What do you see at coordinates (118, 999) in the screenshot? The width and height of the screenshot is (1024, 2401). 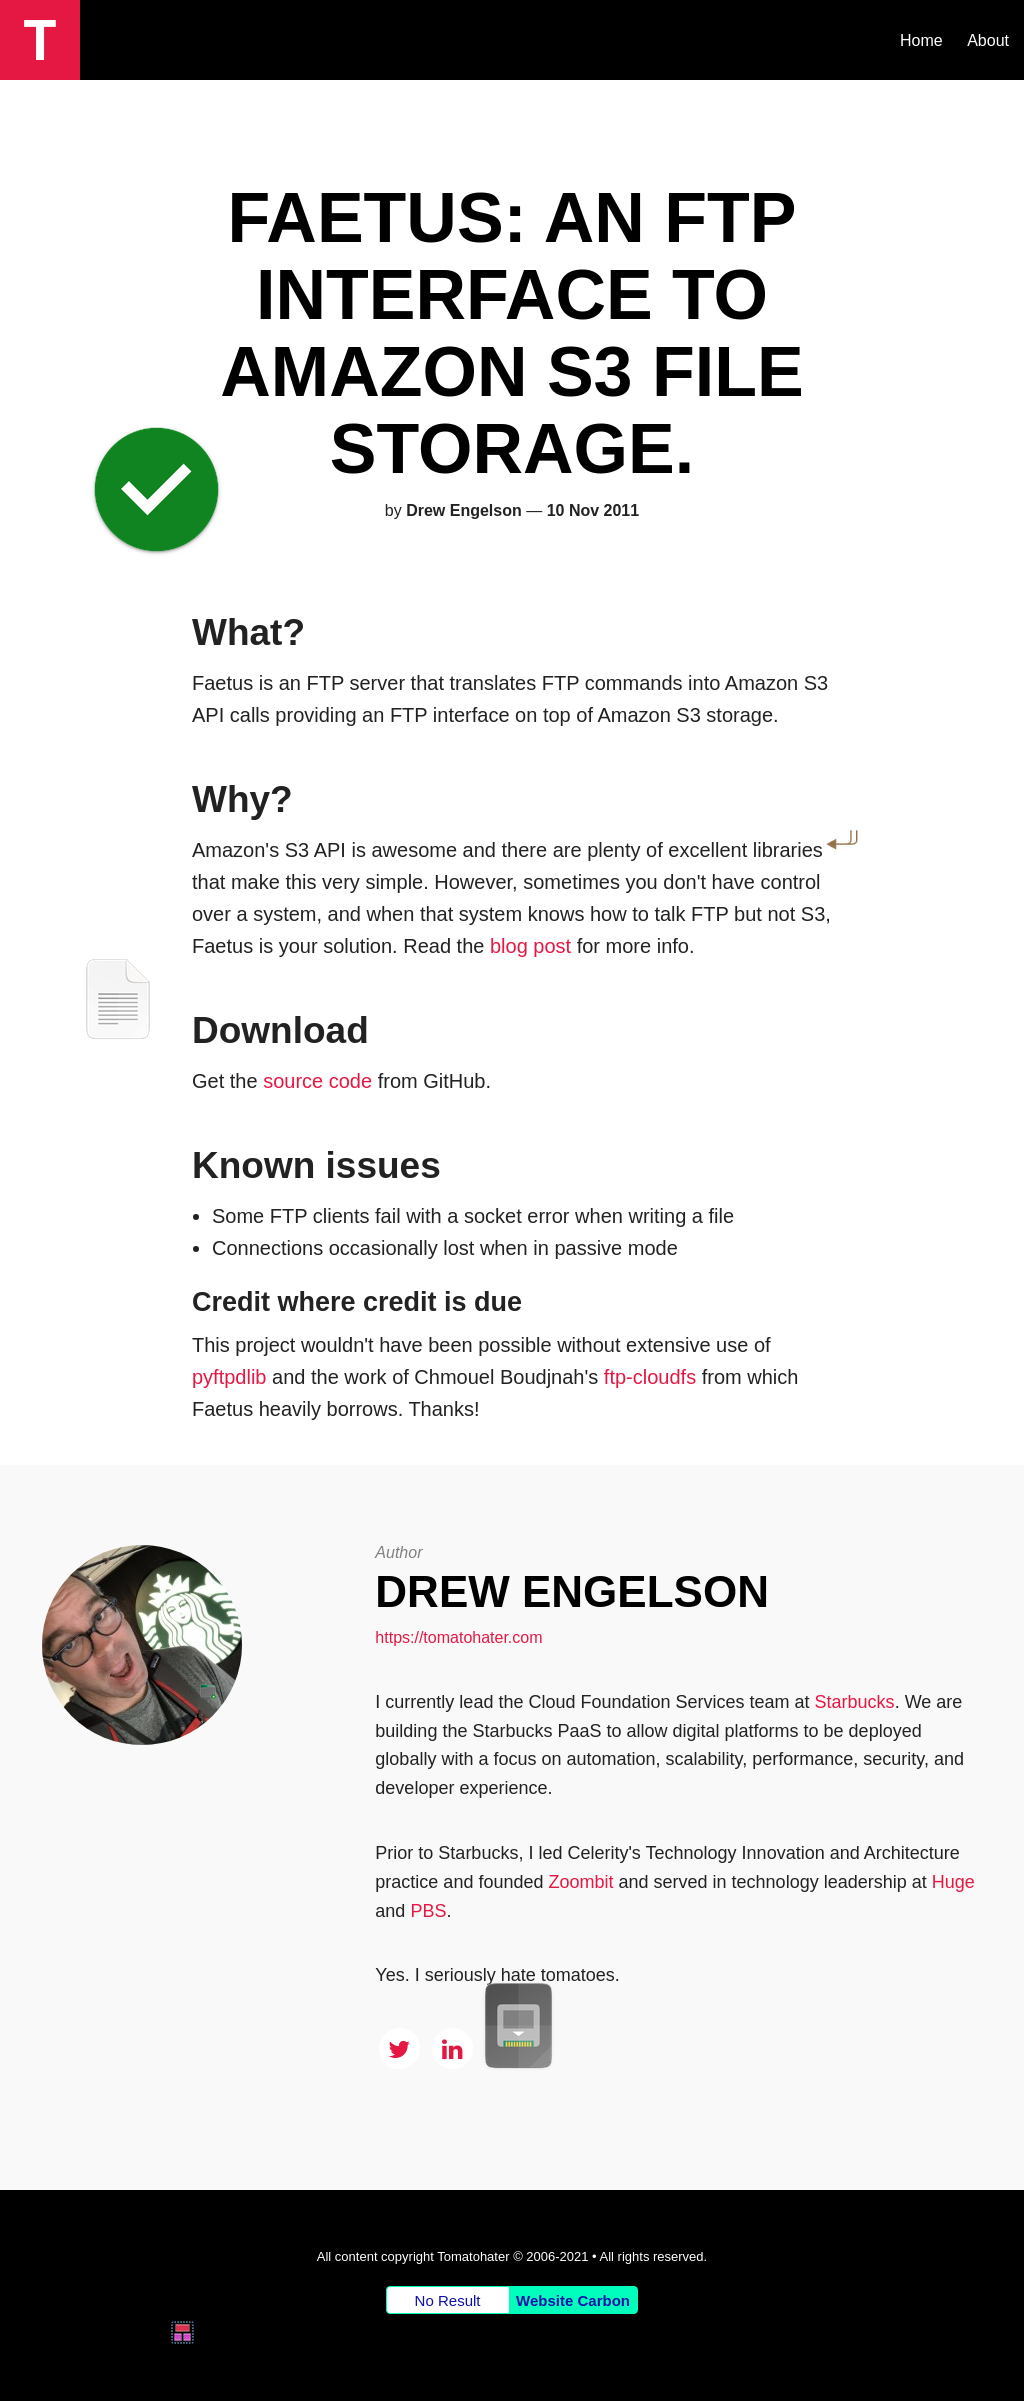 I see `open a plain text file` at bounding box center [118, 999].